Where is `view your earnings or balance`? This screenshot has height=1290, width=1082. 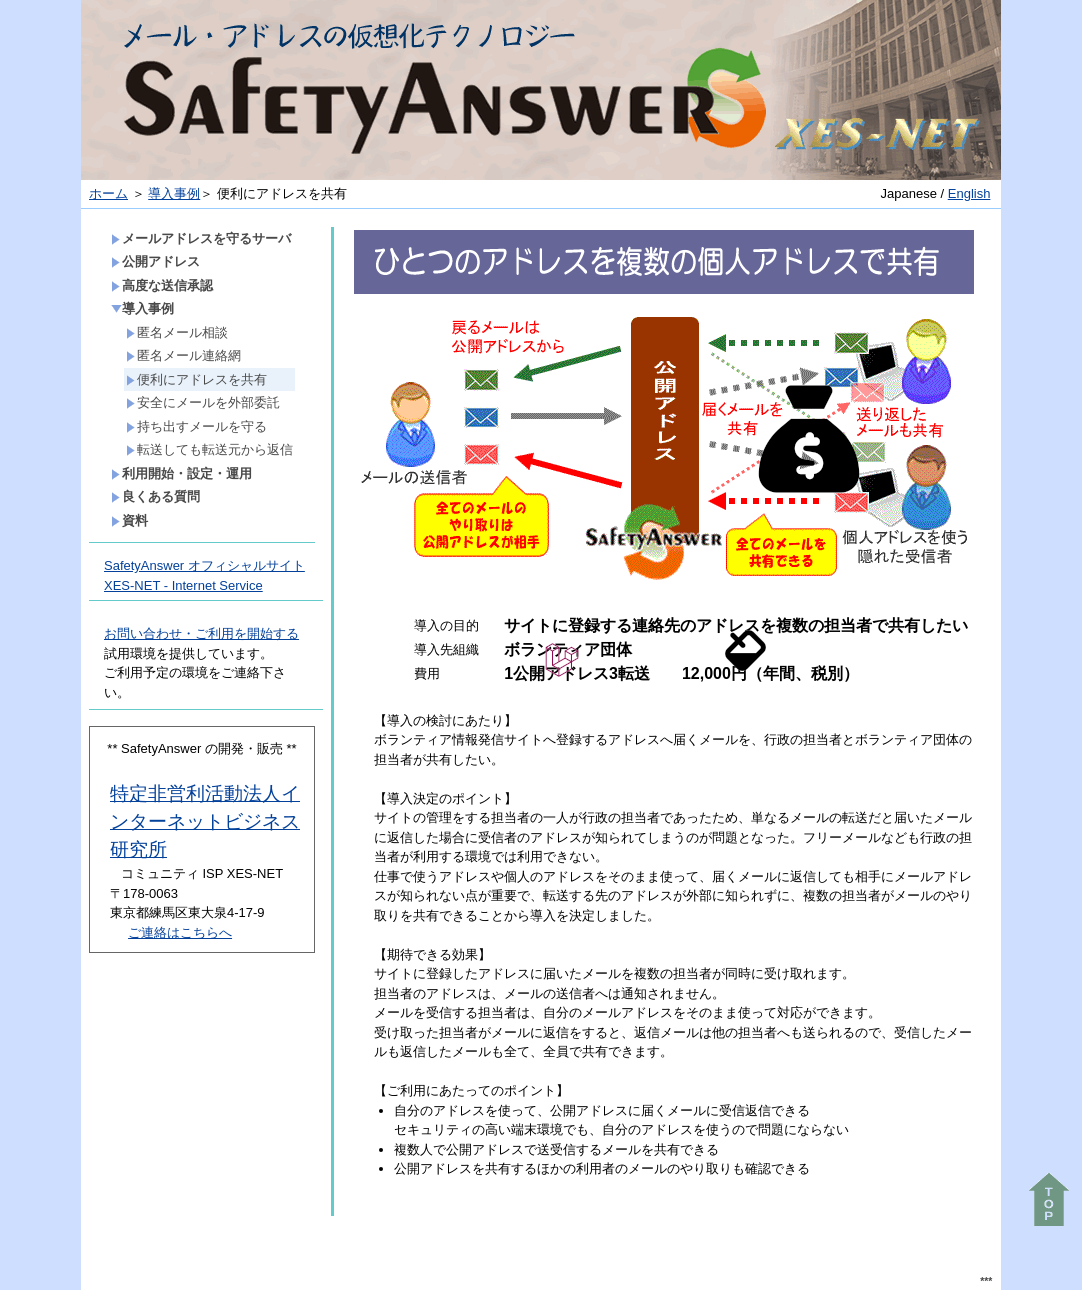 view your earnings or balance is located at coordinates (809, 439).